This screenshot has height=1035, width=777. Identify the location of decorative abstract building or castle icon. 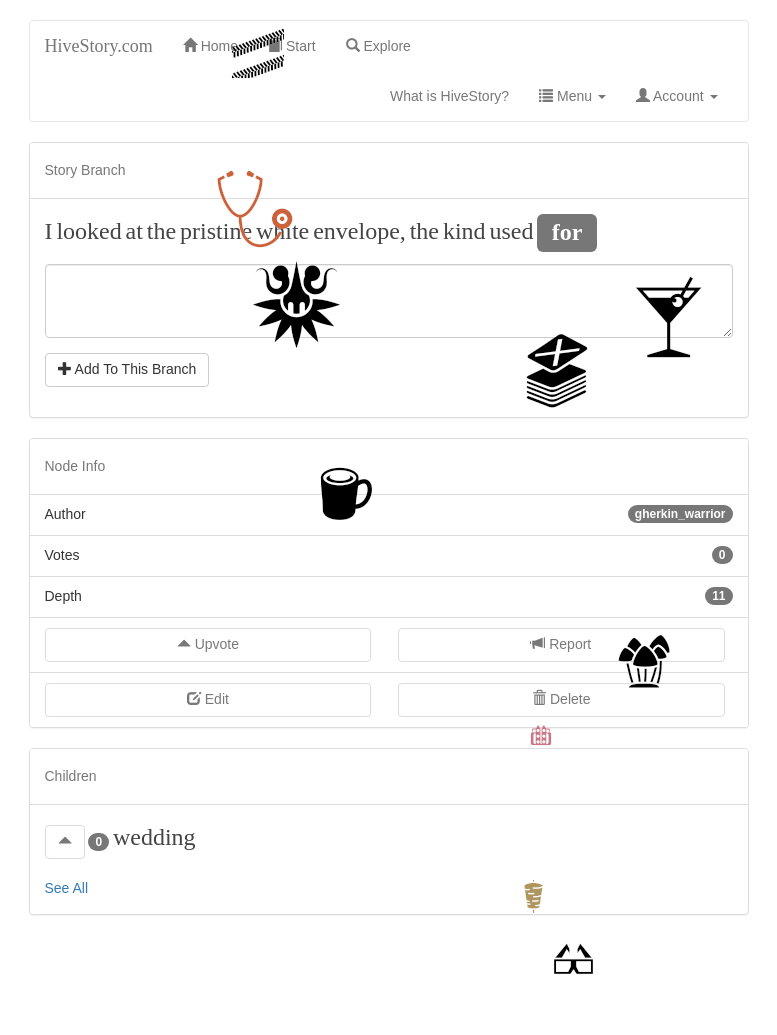
(541, 735).